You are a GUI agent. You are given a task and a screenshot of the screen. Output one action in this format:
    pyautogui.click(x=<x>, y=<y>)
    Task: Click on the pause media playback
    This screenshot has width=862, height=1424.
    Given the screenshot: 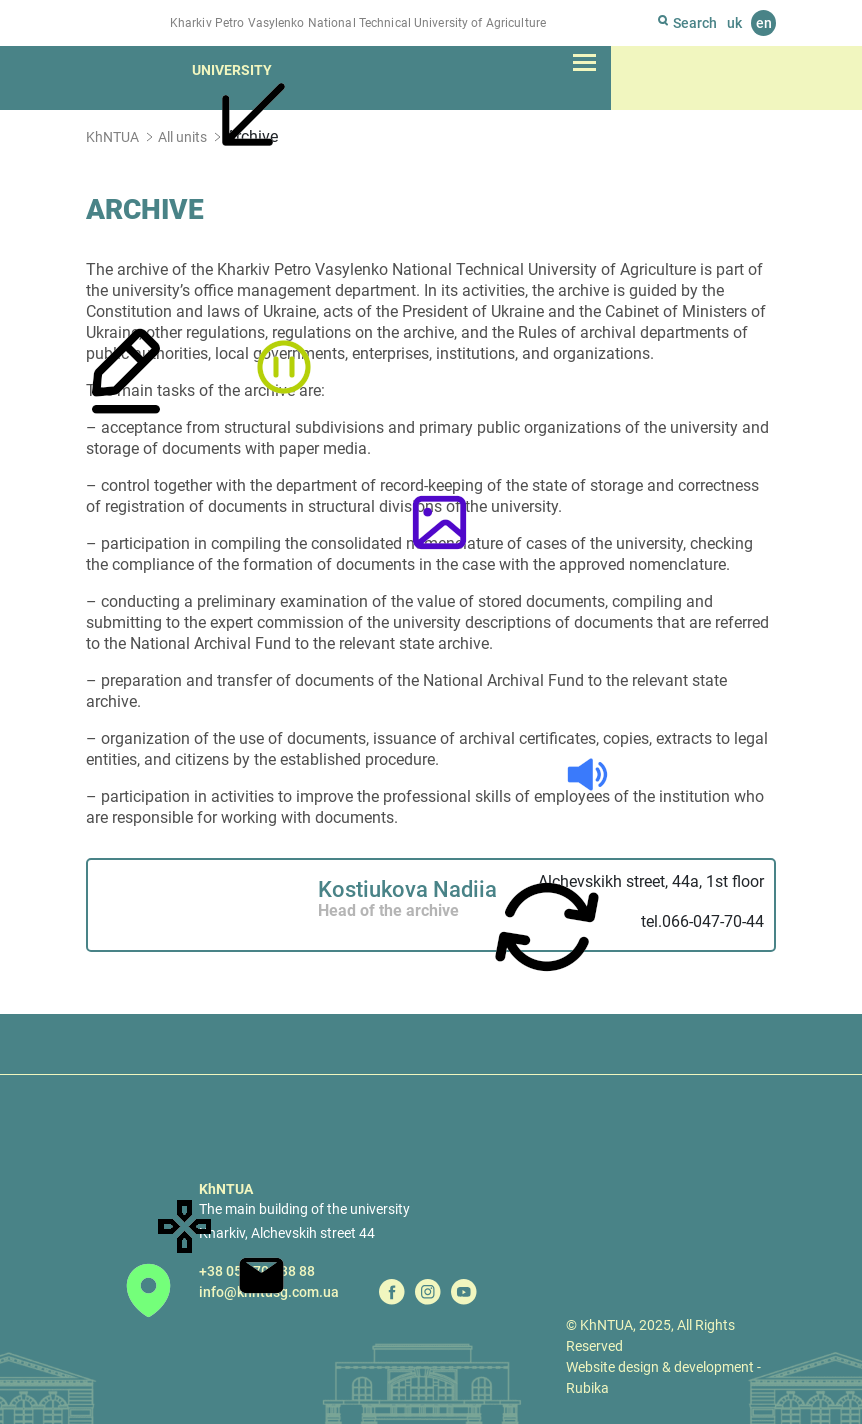 What is the action you would take?
    pyautogui.click(x=284, y=367)
    